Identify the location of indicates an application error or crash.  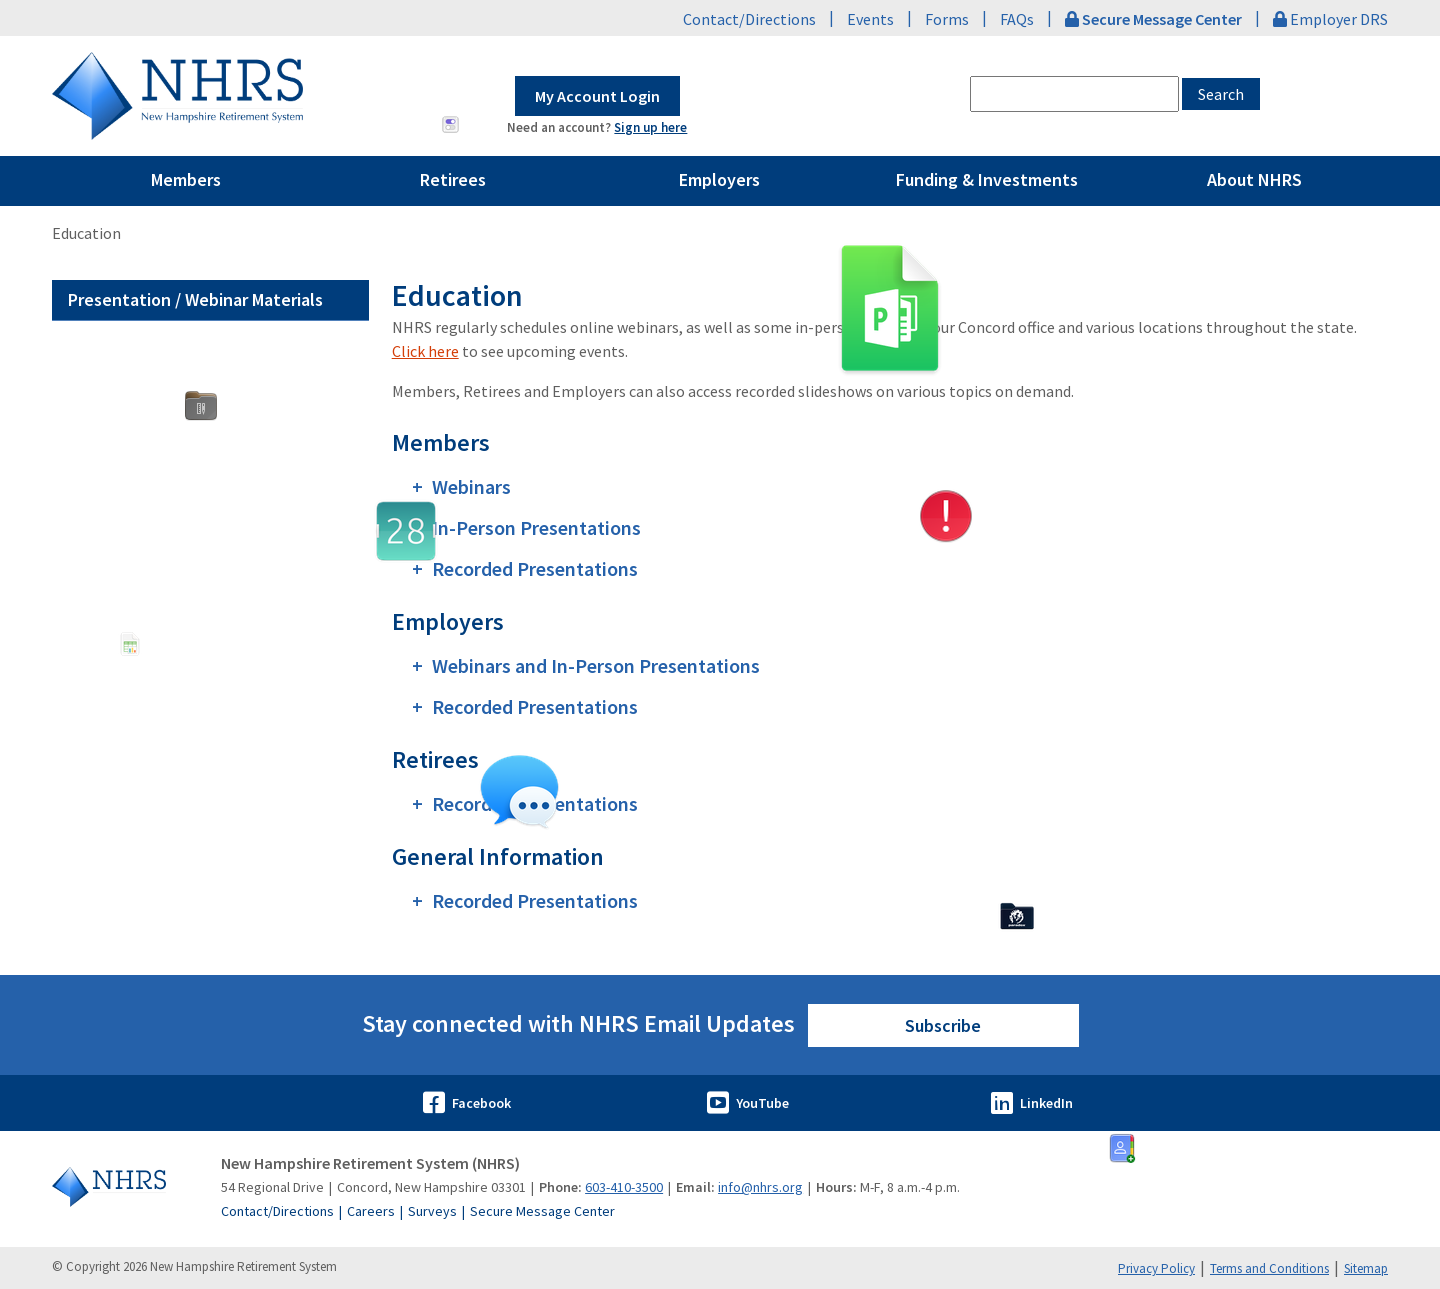
(946, 516).